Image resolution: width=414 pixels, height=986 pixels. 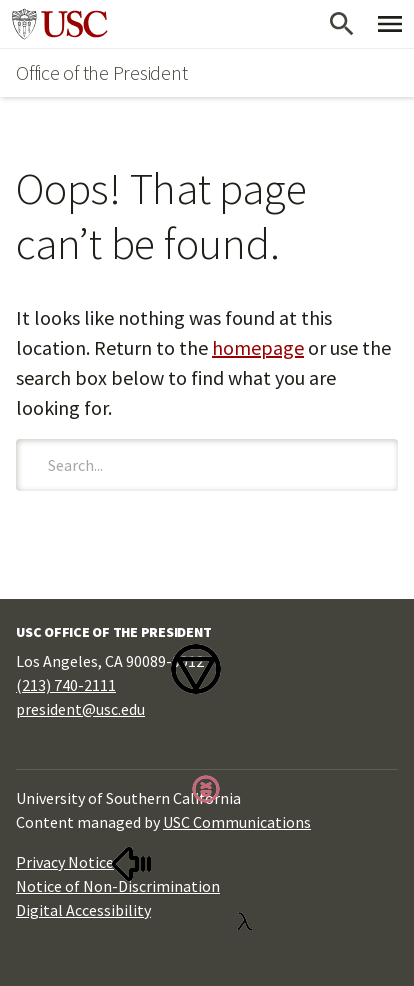 What do you see at coordinates (206, 789) in the screenshot?
I see `react with a laughing emoji` at bounding box center [206, 789].